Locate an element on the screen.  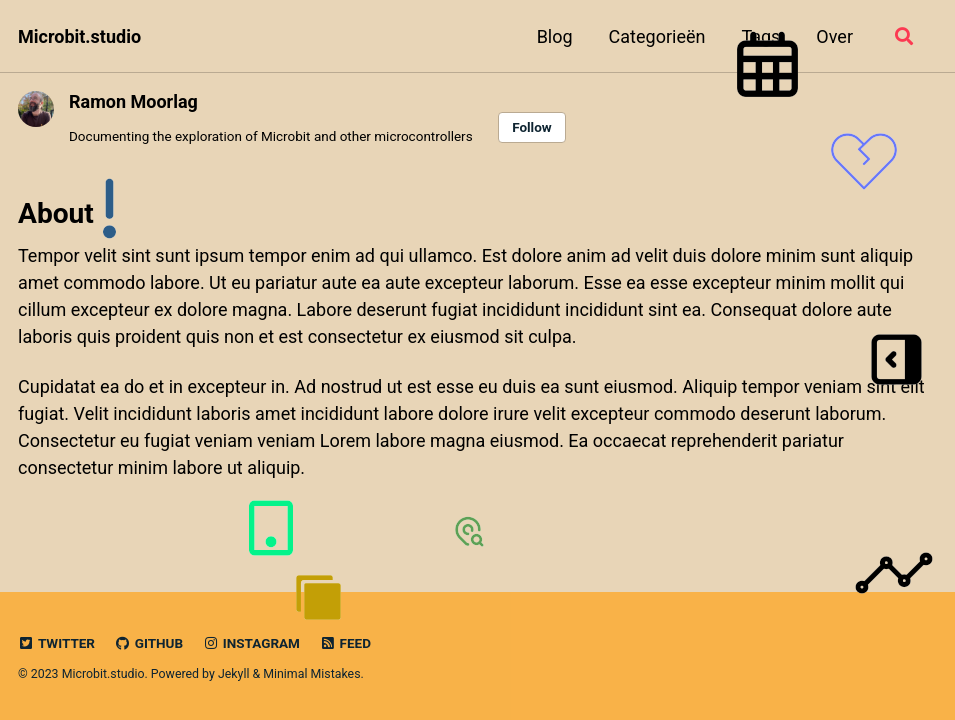
indicates a warning or alert requiring attention is located at coordinates (109, 208).